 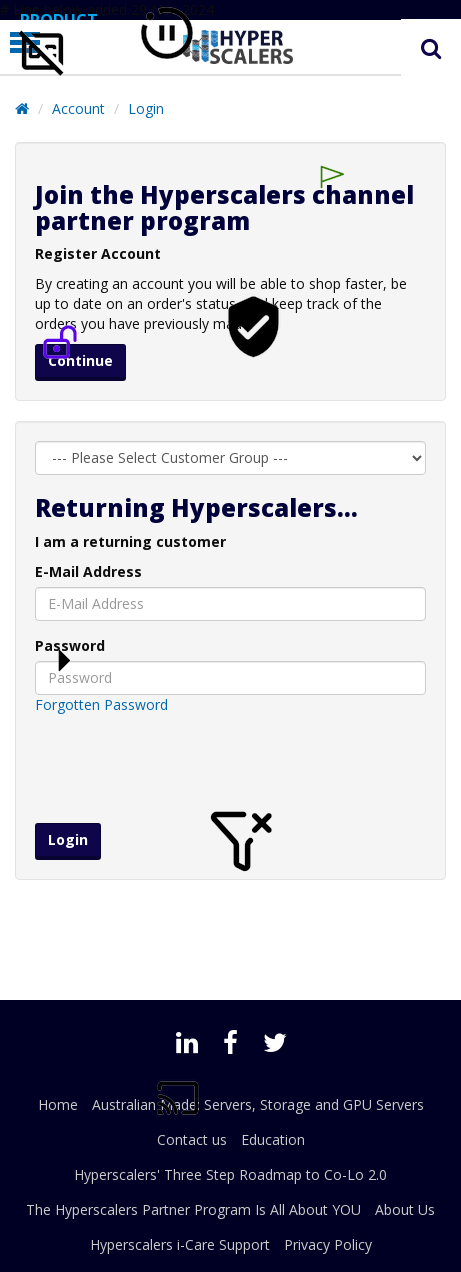 What do you see at coordinates (64, 660) in the screenshot?
I see `play media or start playback` at bounding box center [64, 660].